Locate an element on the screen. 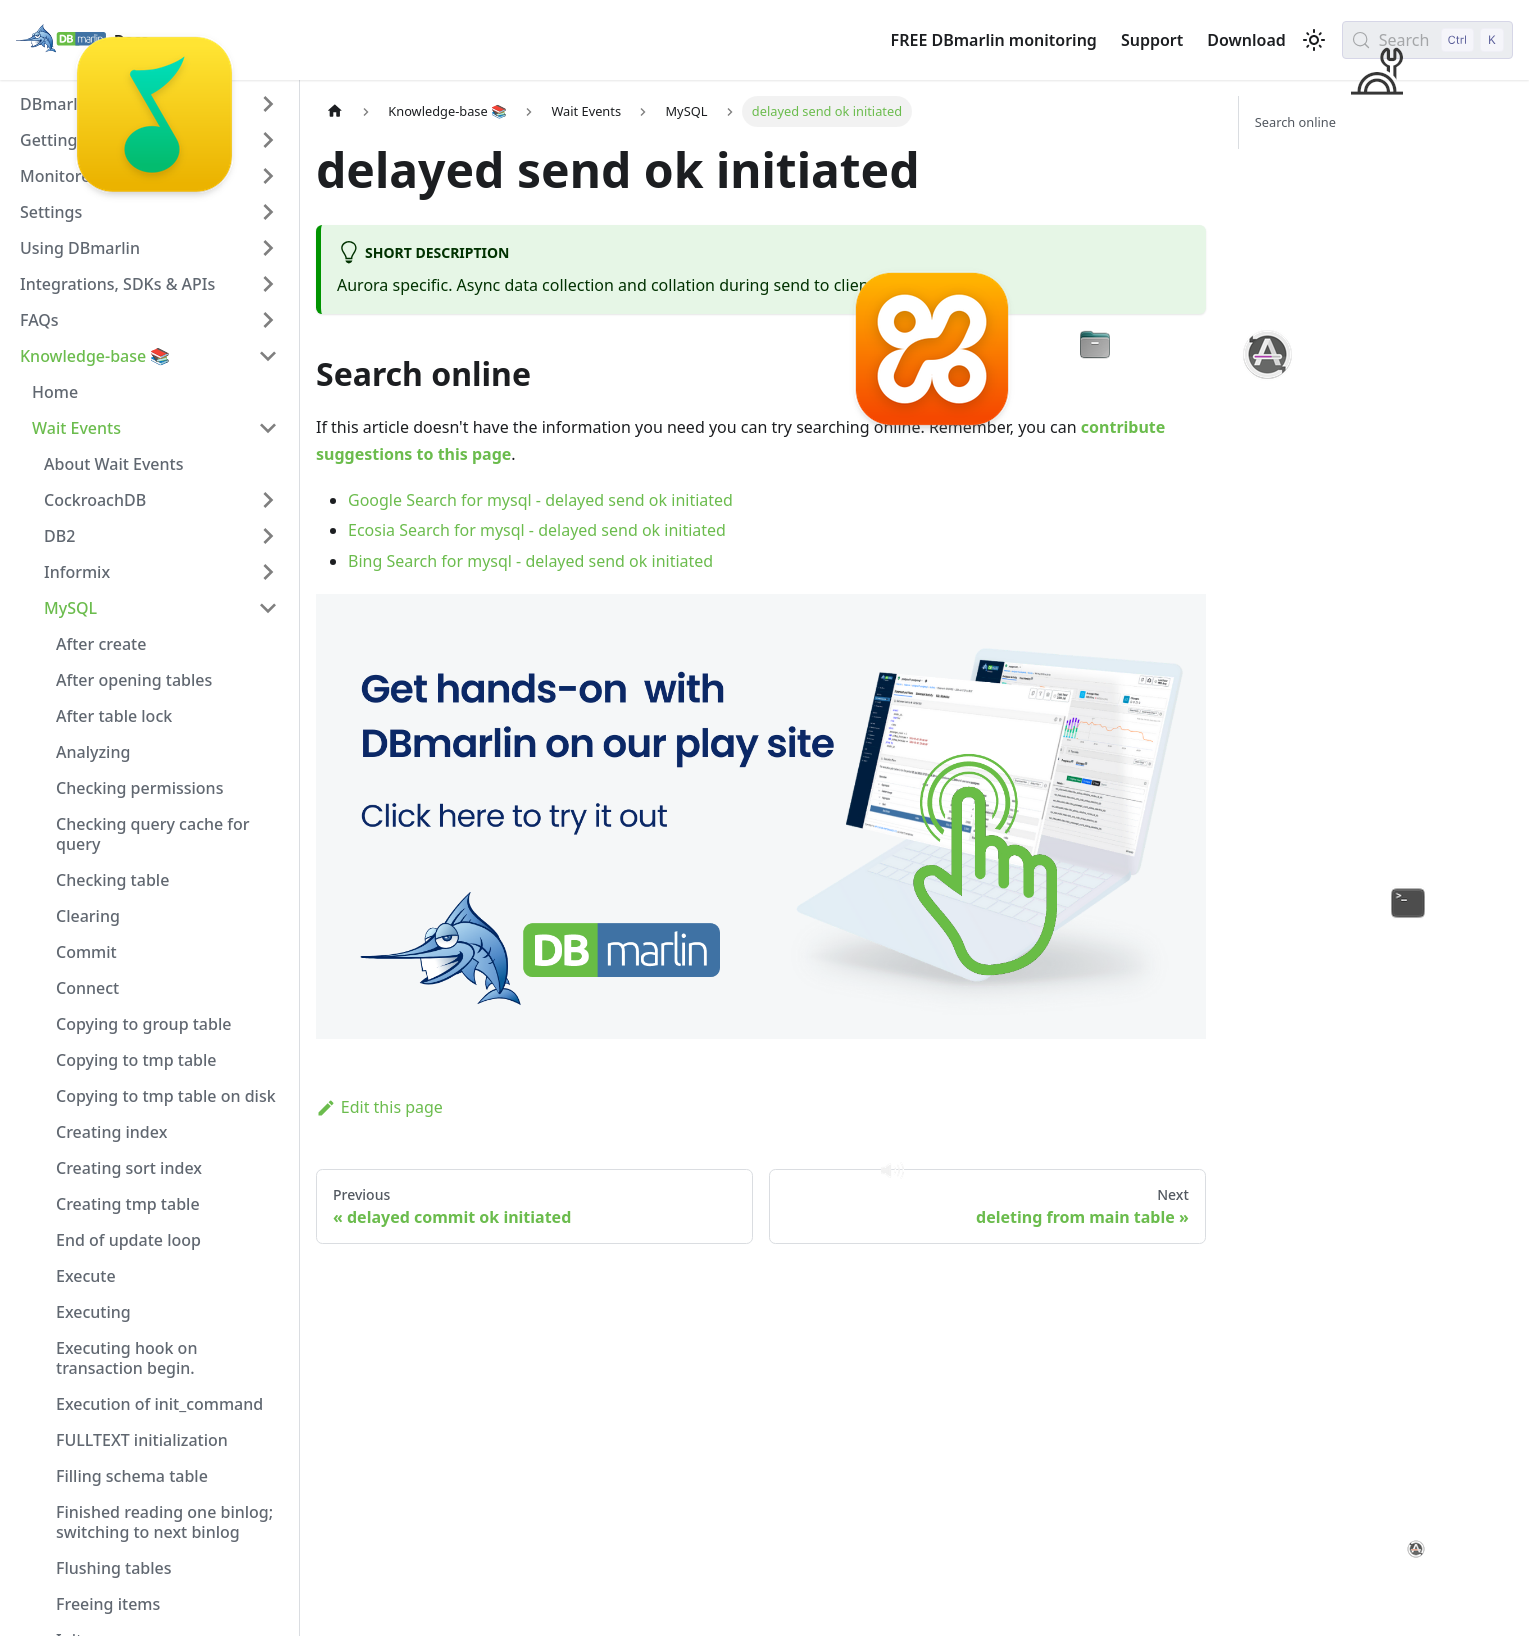 This screenshot has height=1636, width=1529. check for available software updates is located at coordinates (1267, 354).